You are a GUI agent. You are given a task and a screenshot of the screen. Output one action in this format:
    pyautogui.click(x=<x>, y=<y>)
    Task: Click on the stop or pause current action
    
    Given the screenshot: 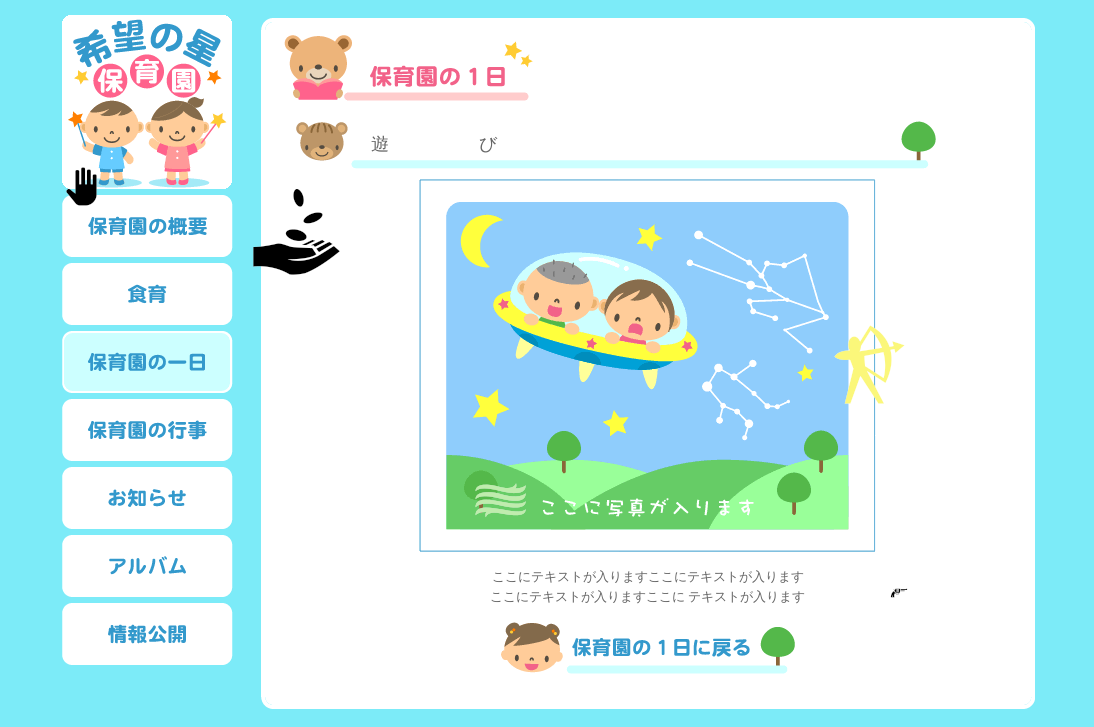 What is the action you would take?
    pyautogui.click(x=81, y=186)
    